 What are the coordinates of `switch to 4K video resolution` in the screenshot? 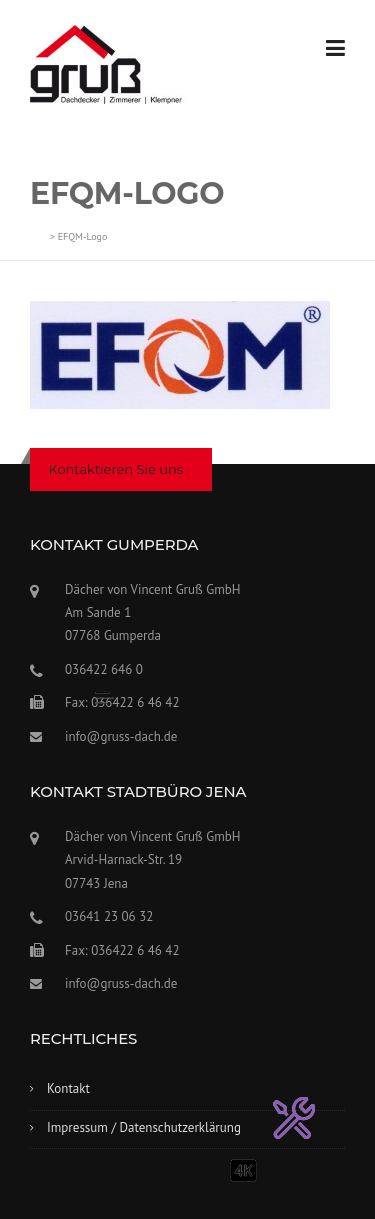 It's located at (243, 1170).